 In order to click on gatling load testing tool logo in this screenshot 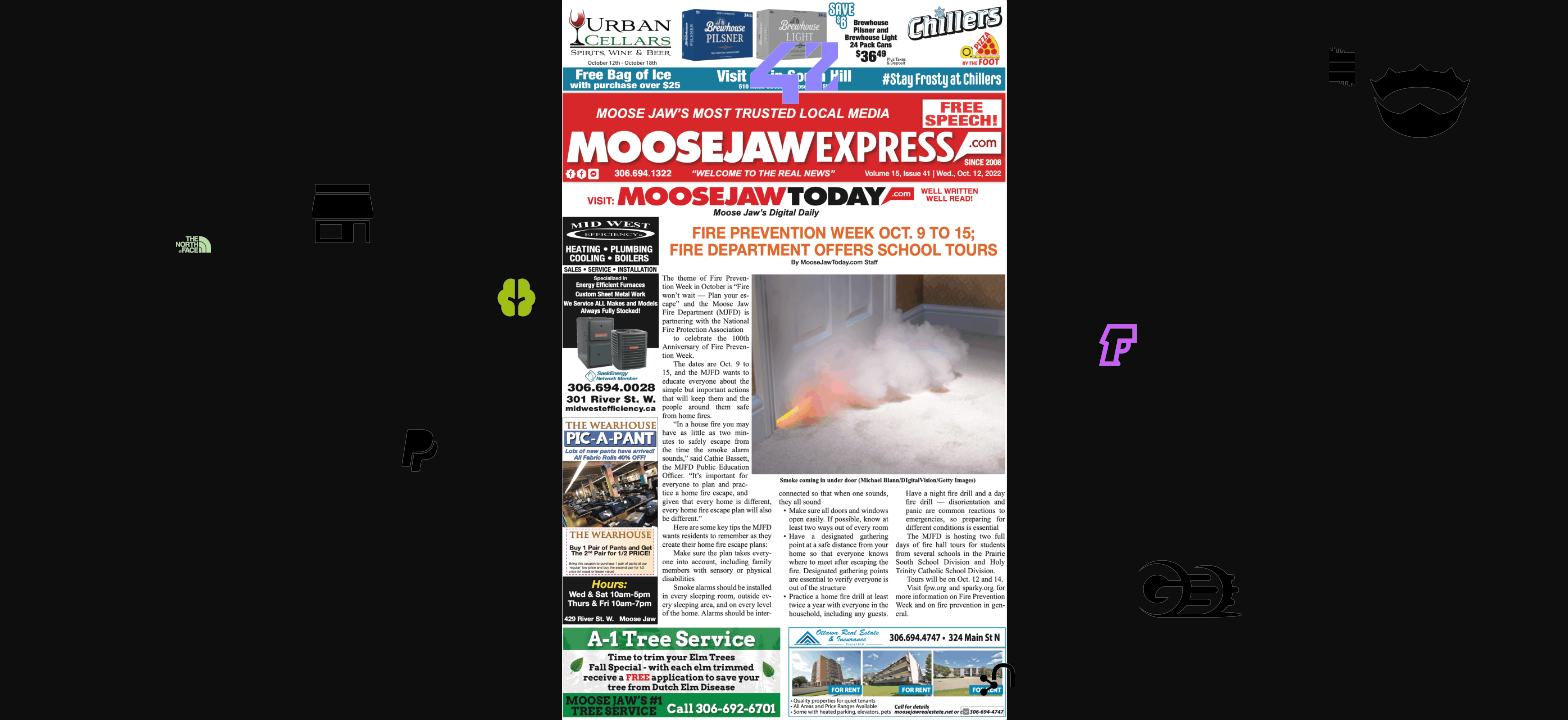, I will do `click(1190, 589)`.